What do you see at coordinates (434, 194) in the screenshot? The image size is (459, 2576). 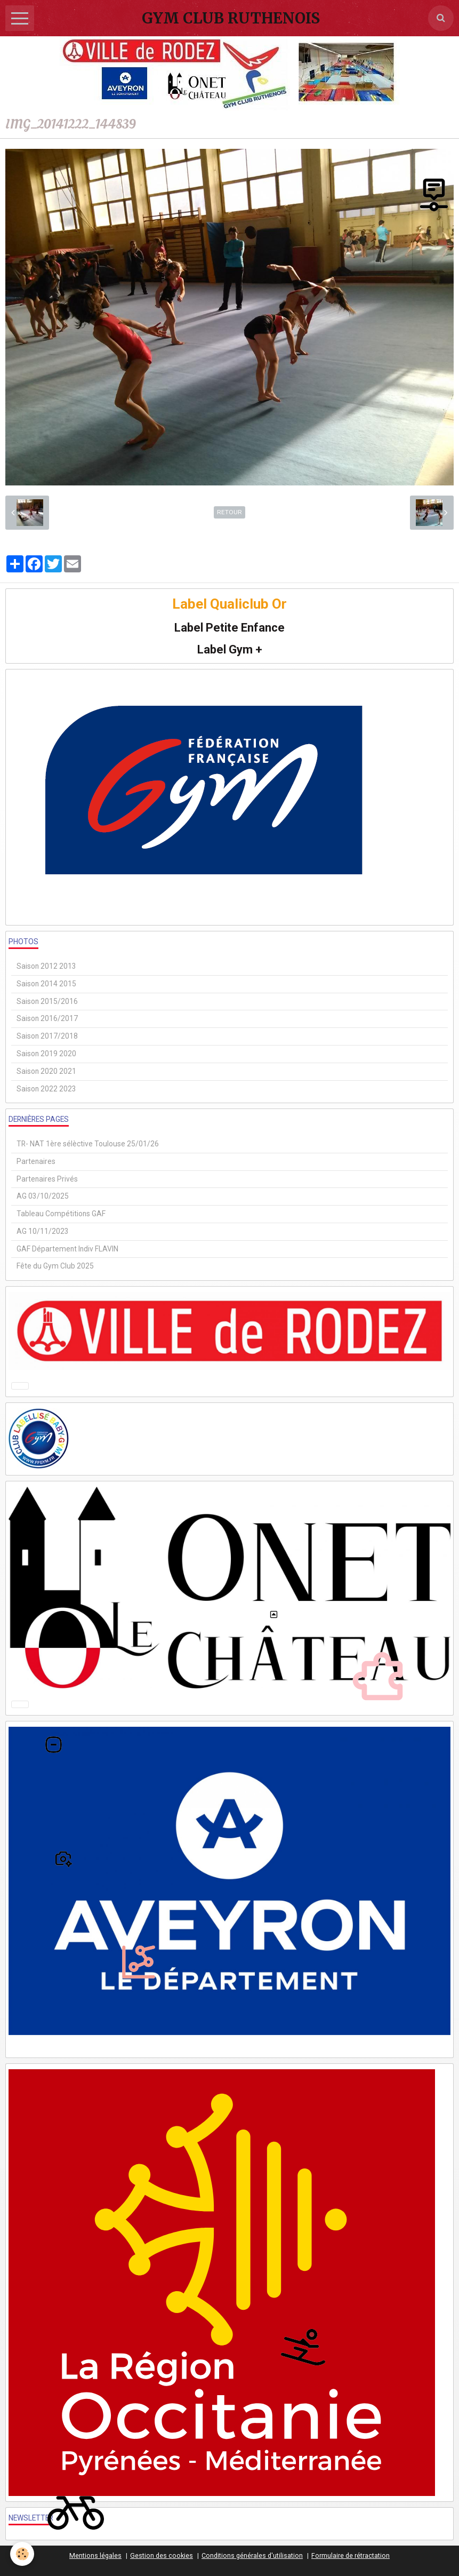 I see `view event details on timeline` at bounding box center [434, 194].